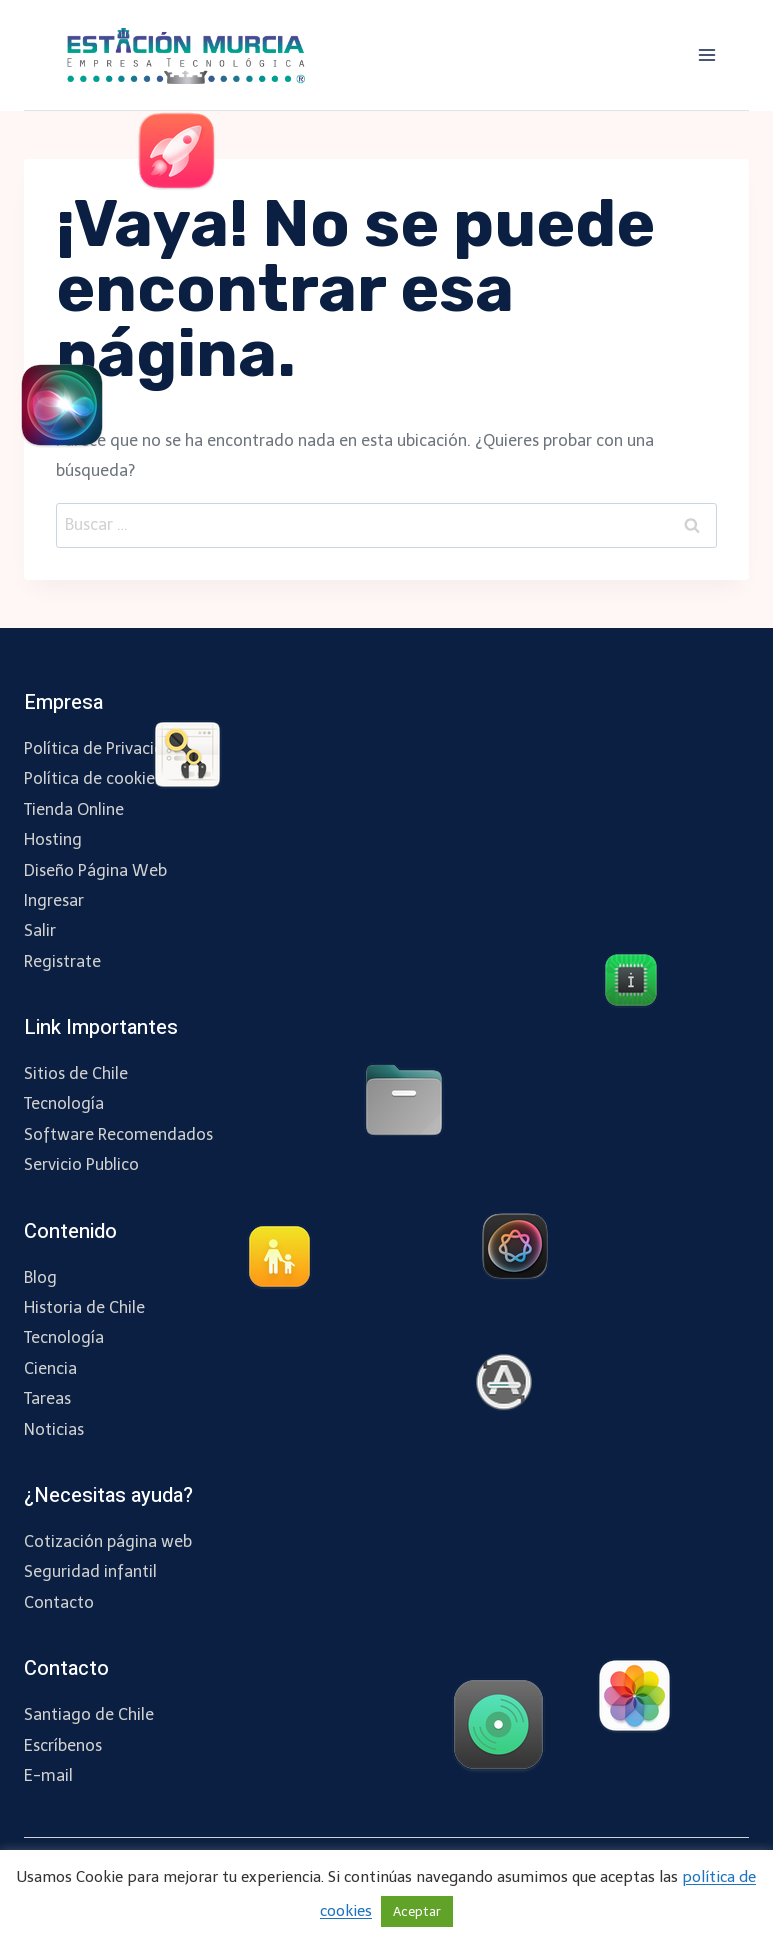  Describe the element at coordinates (631, 980) in the screenshot. I see `open hwloc hardware locality utility` at that location.